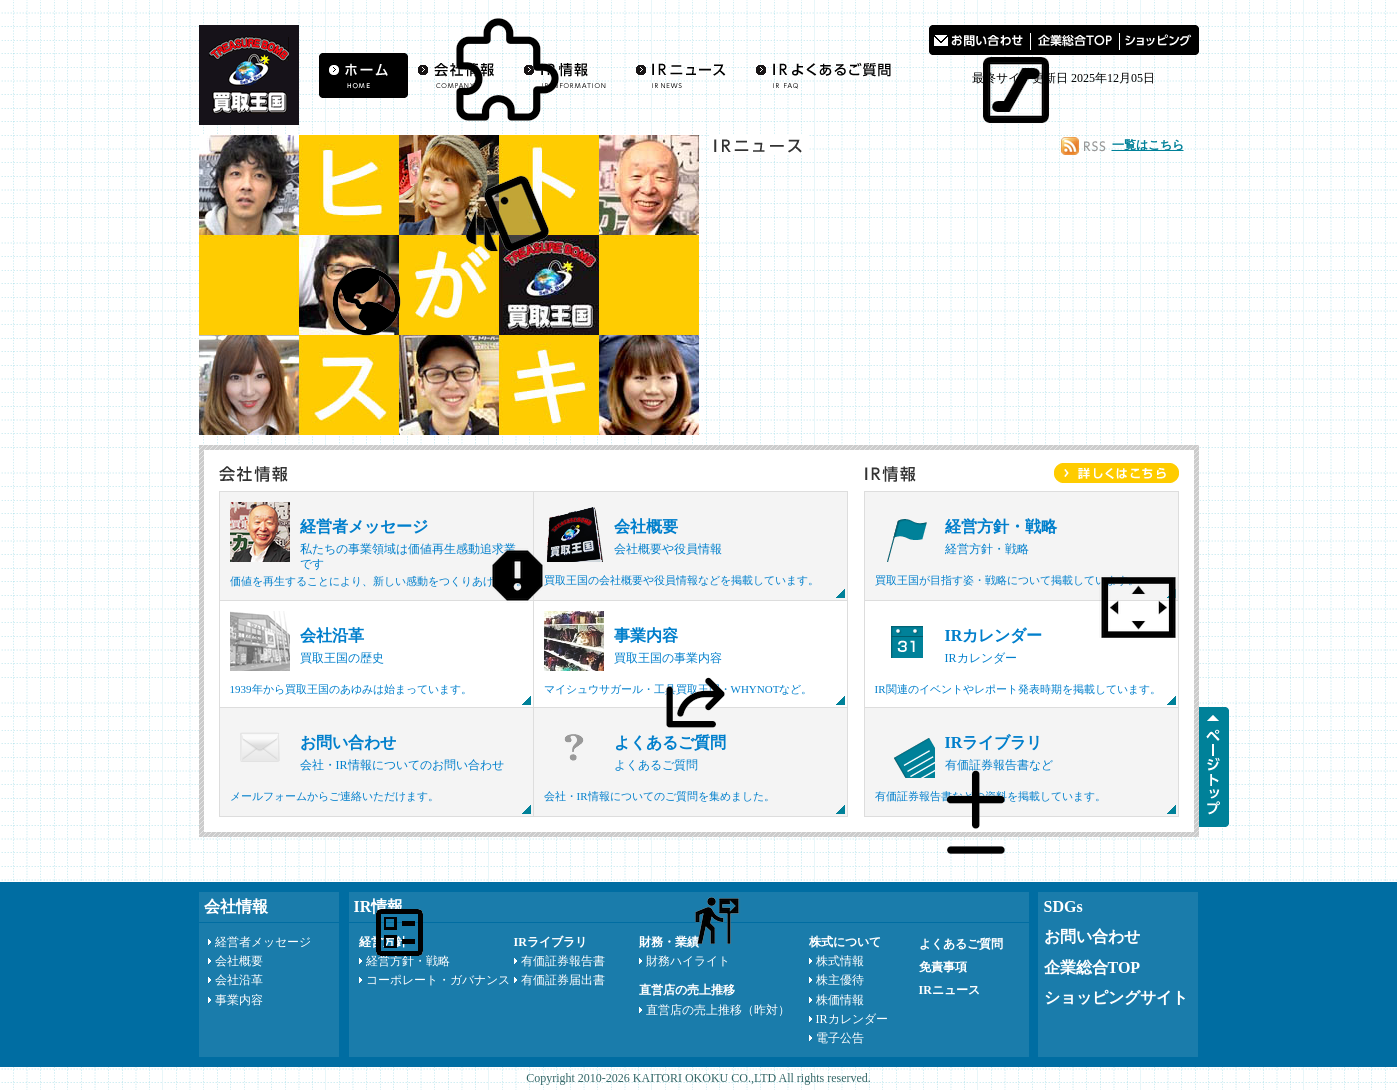 The width and height of the screenshot is (1397, 1090). Describe the element at coordinates (717, 920) in the screenshot. I see `follow directional signs or navigation guidance` at that location.